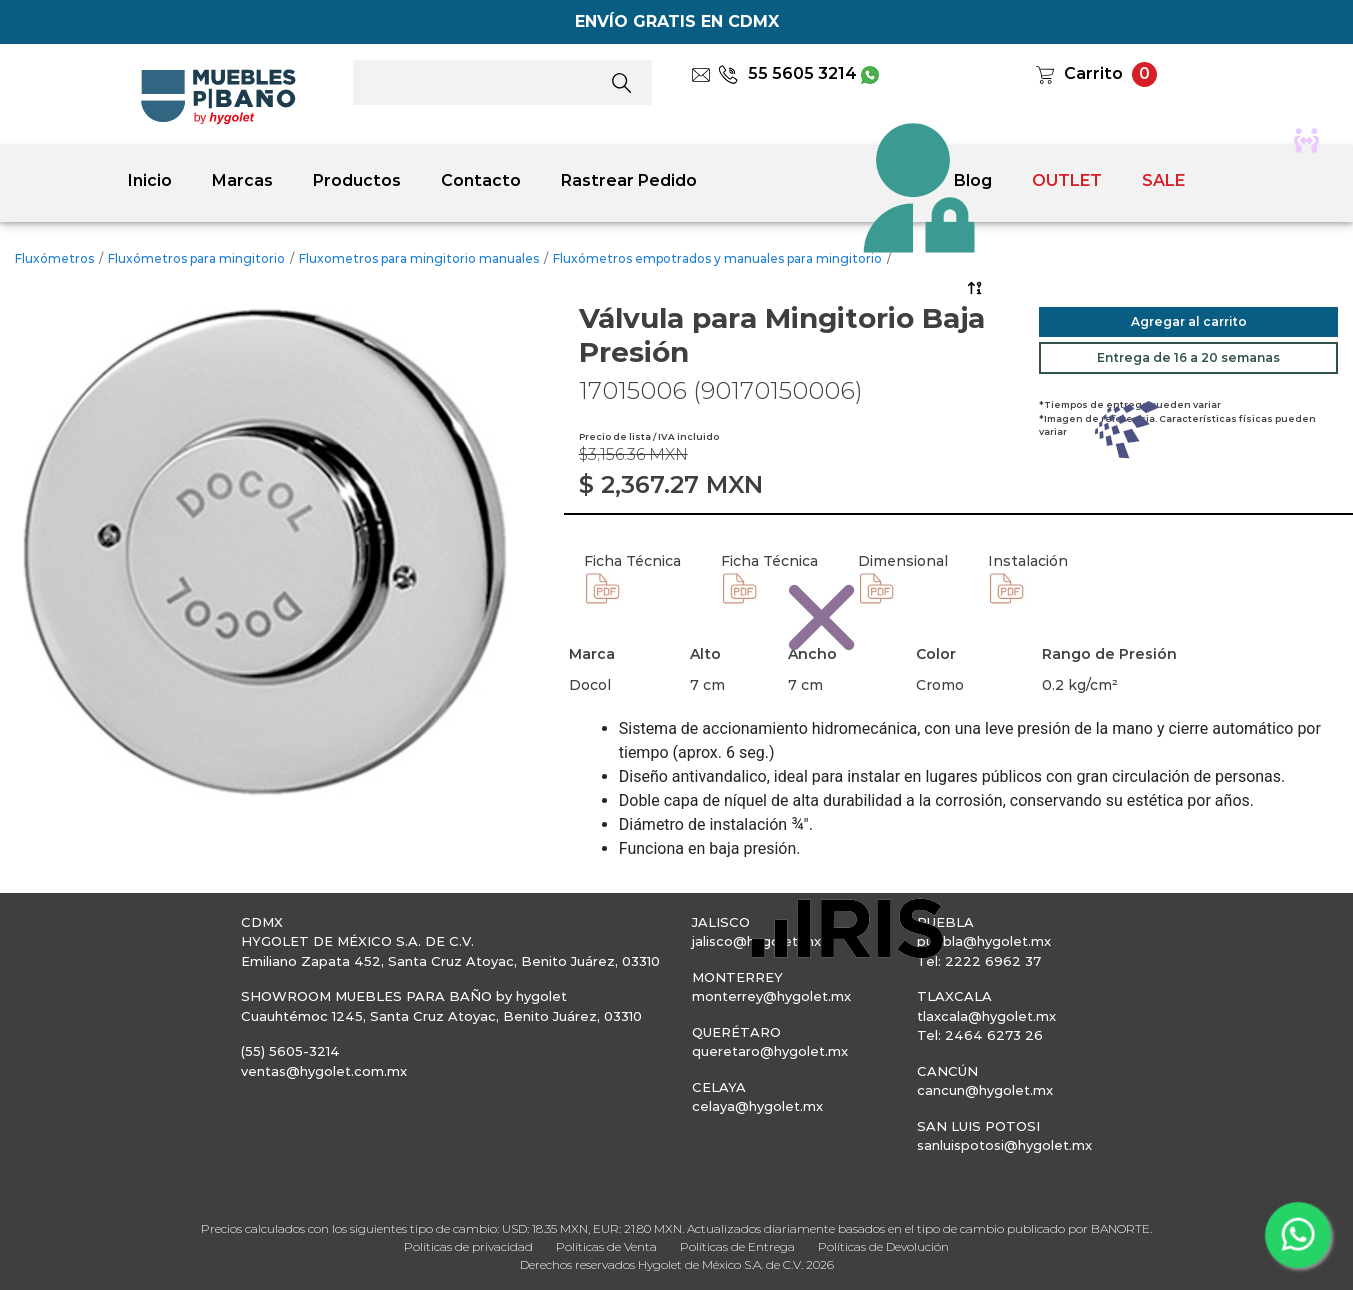 The width and height of the screenshot is (1353, 1290). I want to click on close a window or dialog, so click(821, 617).